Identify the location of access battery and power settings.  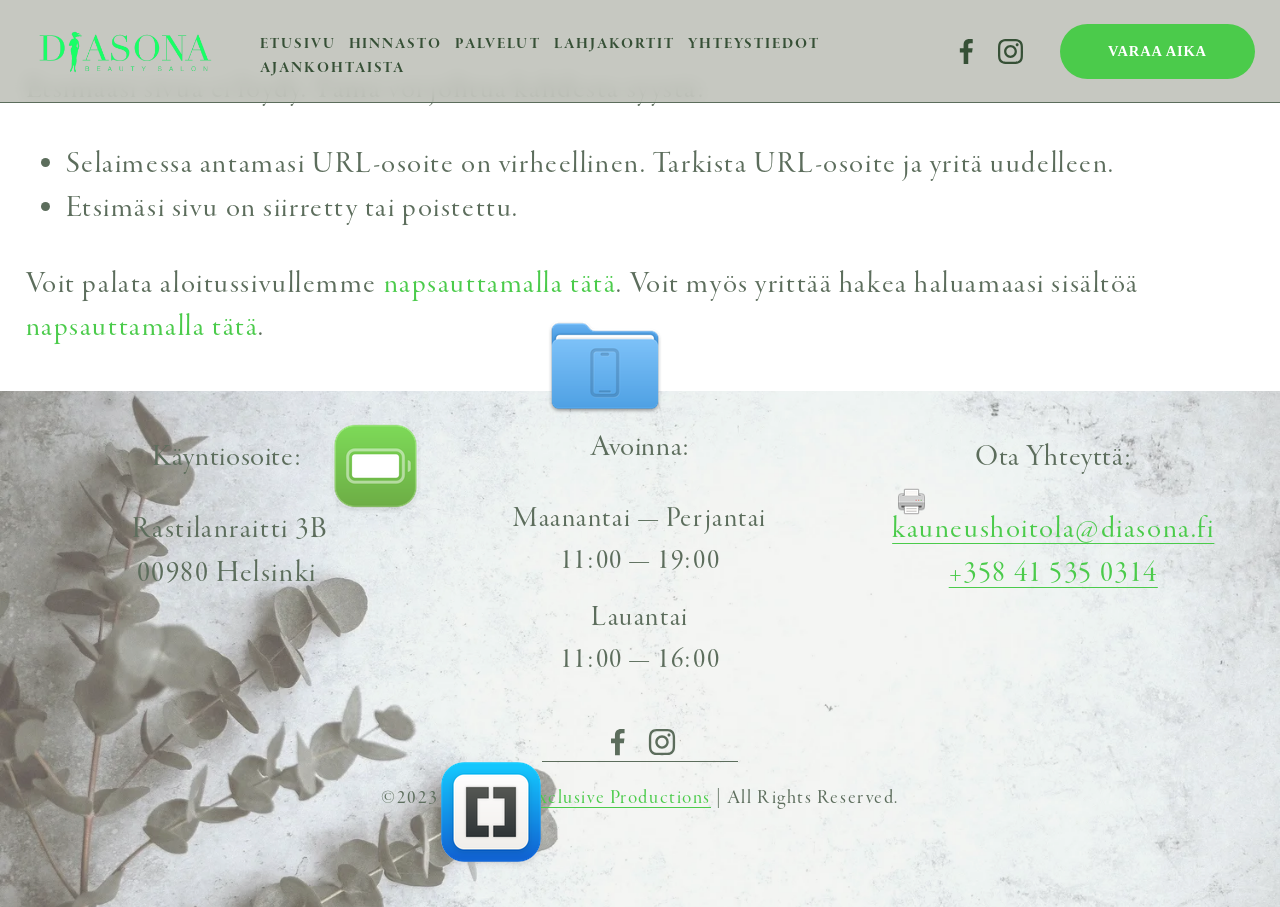
(375, 467).